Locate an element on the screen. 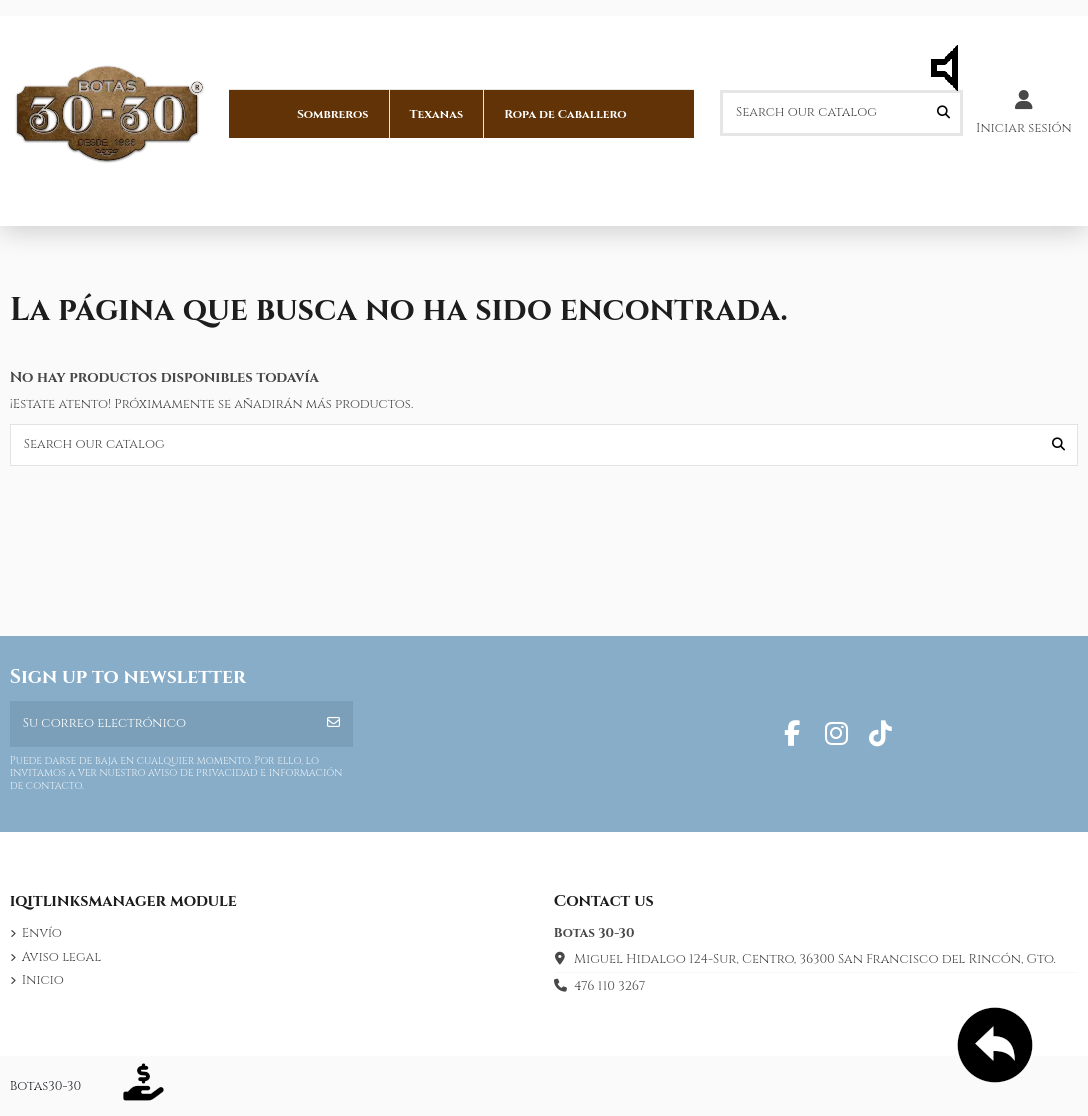  mute audio or sound output is located at coordinates (946, 68).